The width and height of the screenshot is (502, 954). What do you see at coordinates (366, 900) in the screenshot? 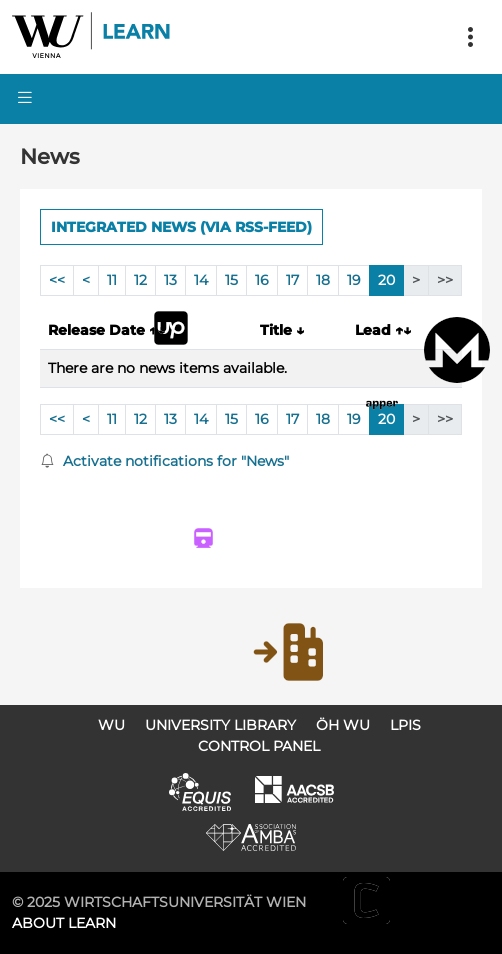
I see `celery task queue library logo` at bounding box center [366, 900].